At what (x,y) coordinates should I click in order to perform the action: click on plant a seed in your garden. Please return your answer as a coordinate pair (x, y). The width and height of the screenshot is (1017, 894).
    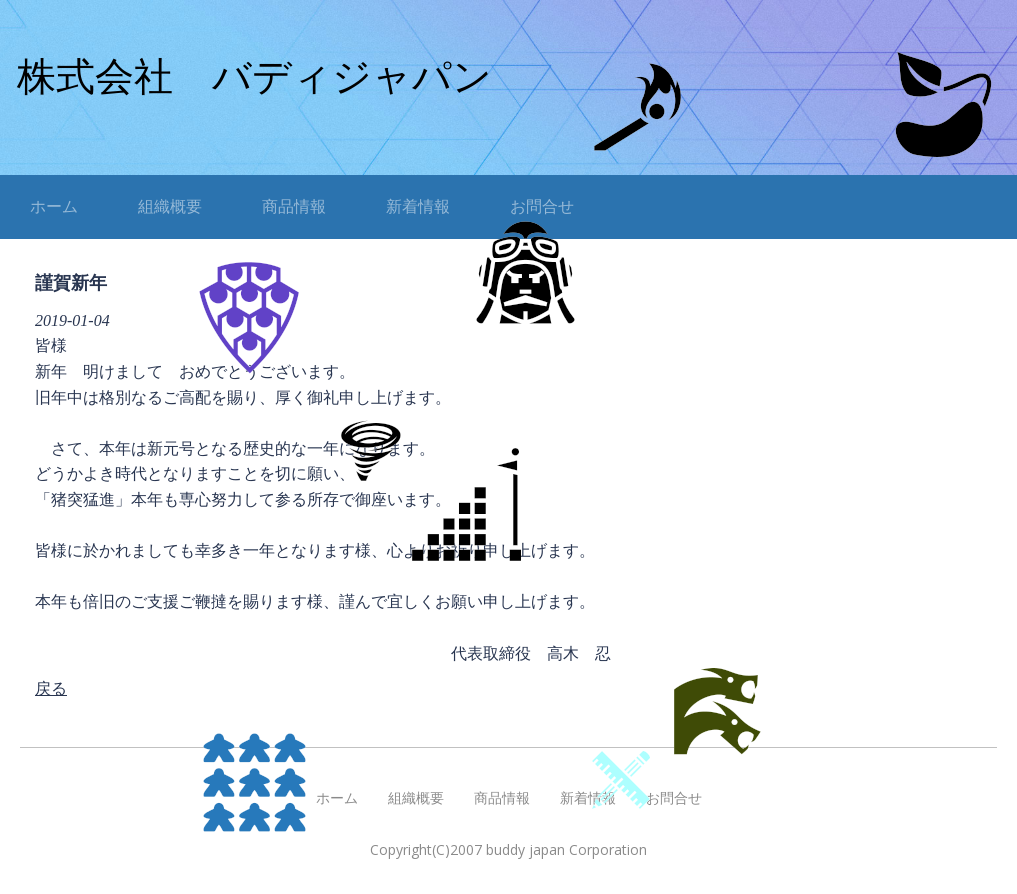
    Looking at the image, I should click on (943, 104).